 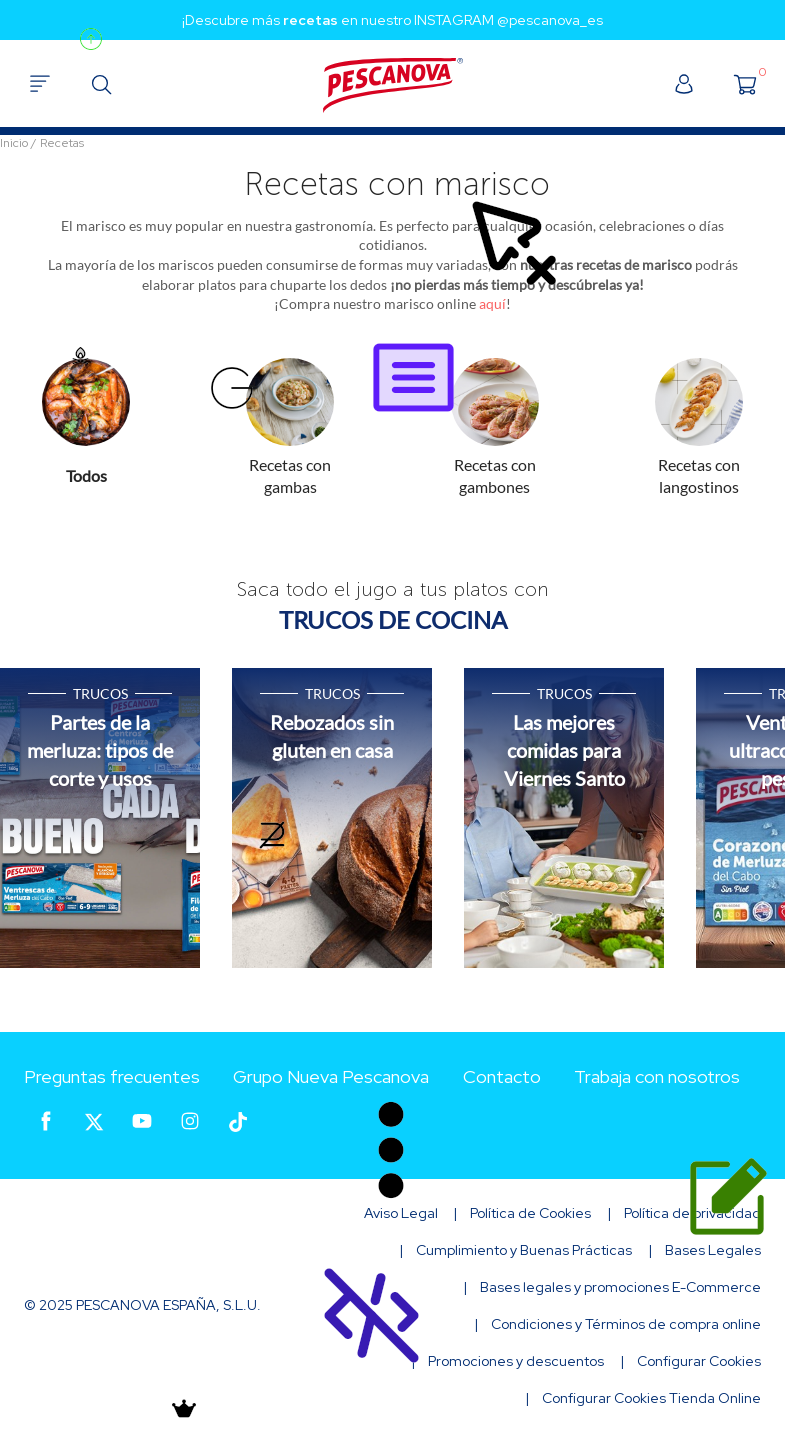 What do you see at coordinates (232, 388) in the screenshot?
I see `sign in with Google` at bounding box center [232, 388].